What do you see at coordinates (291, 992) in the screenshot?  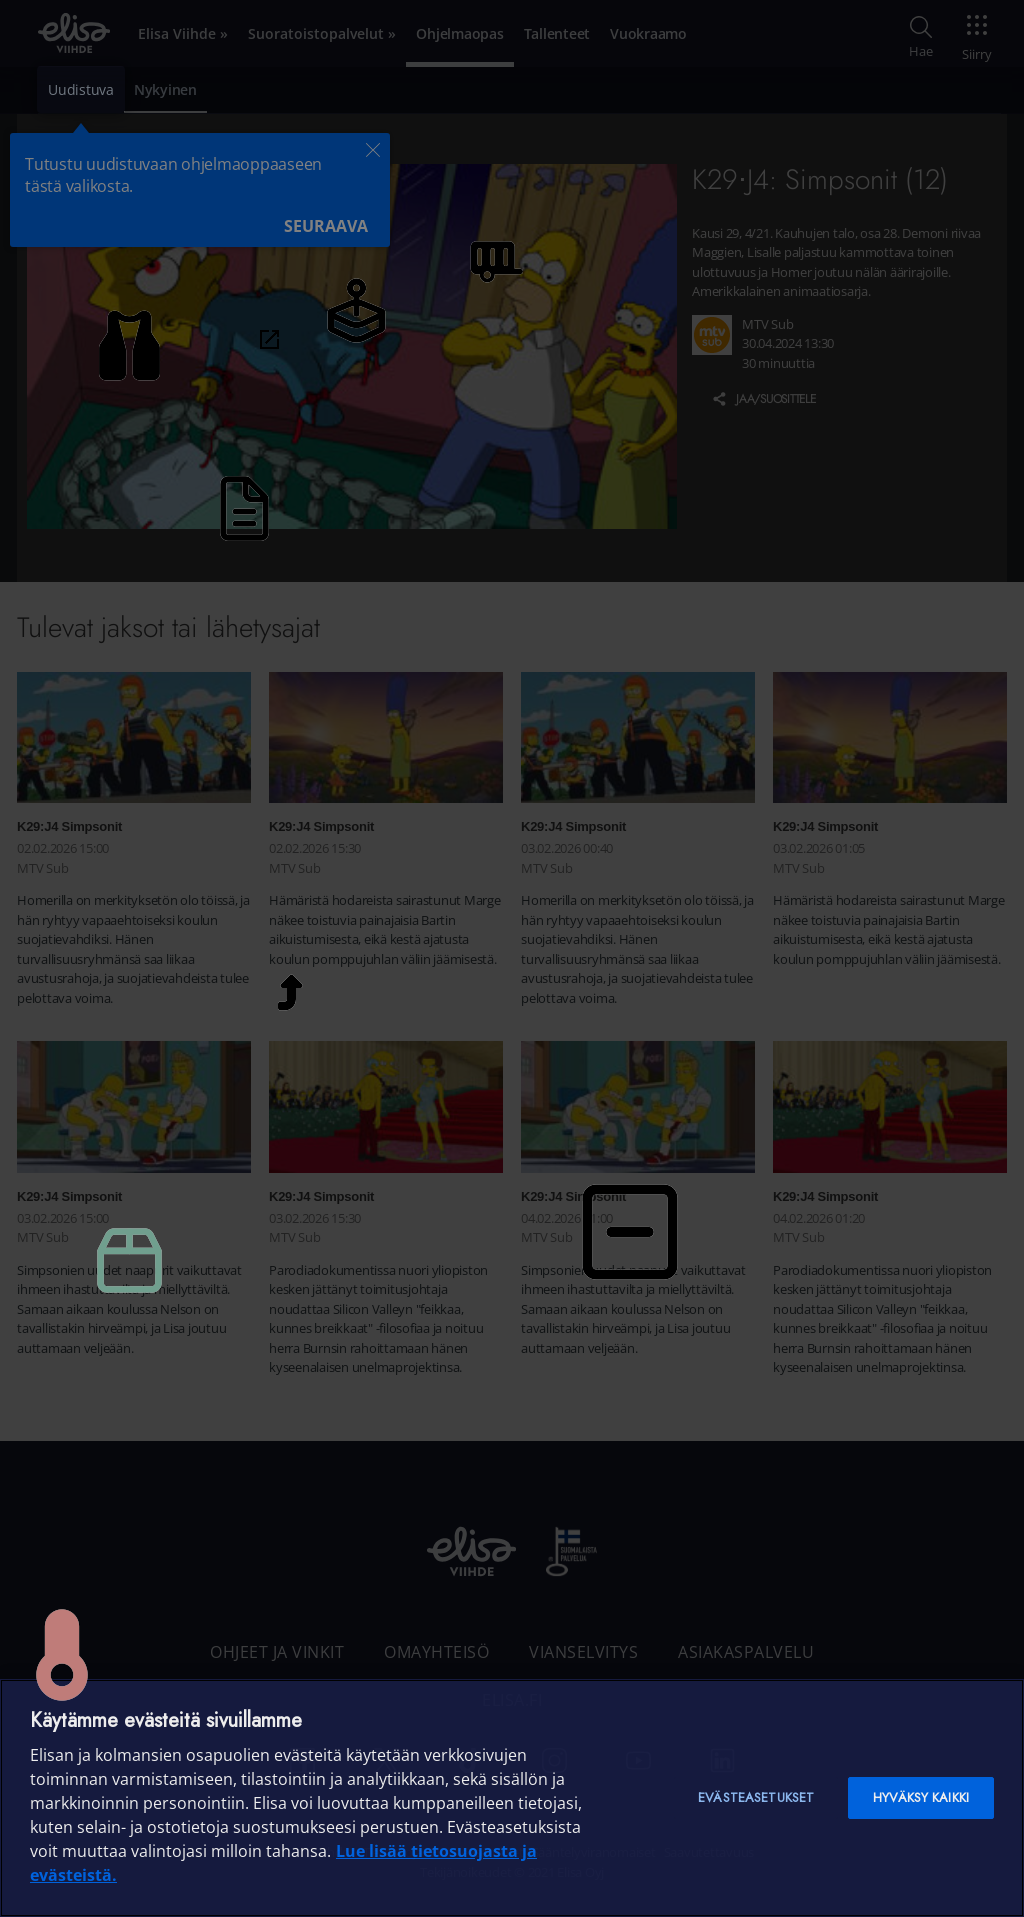 I see `move item up one level` at bounding box center [291, 992].